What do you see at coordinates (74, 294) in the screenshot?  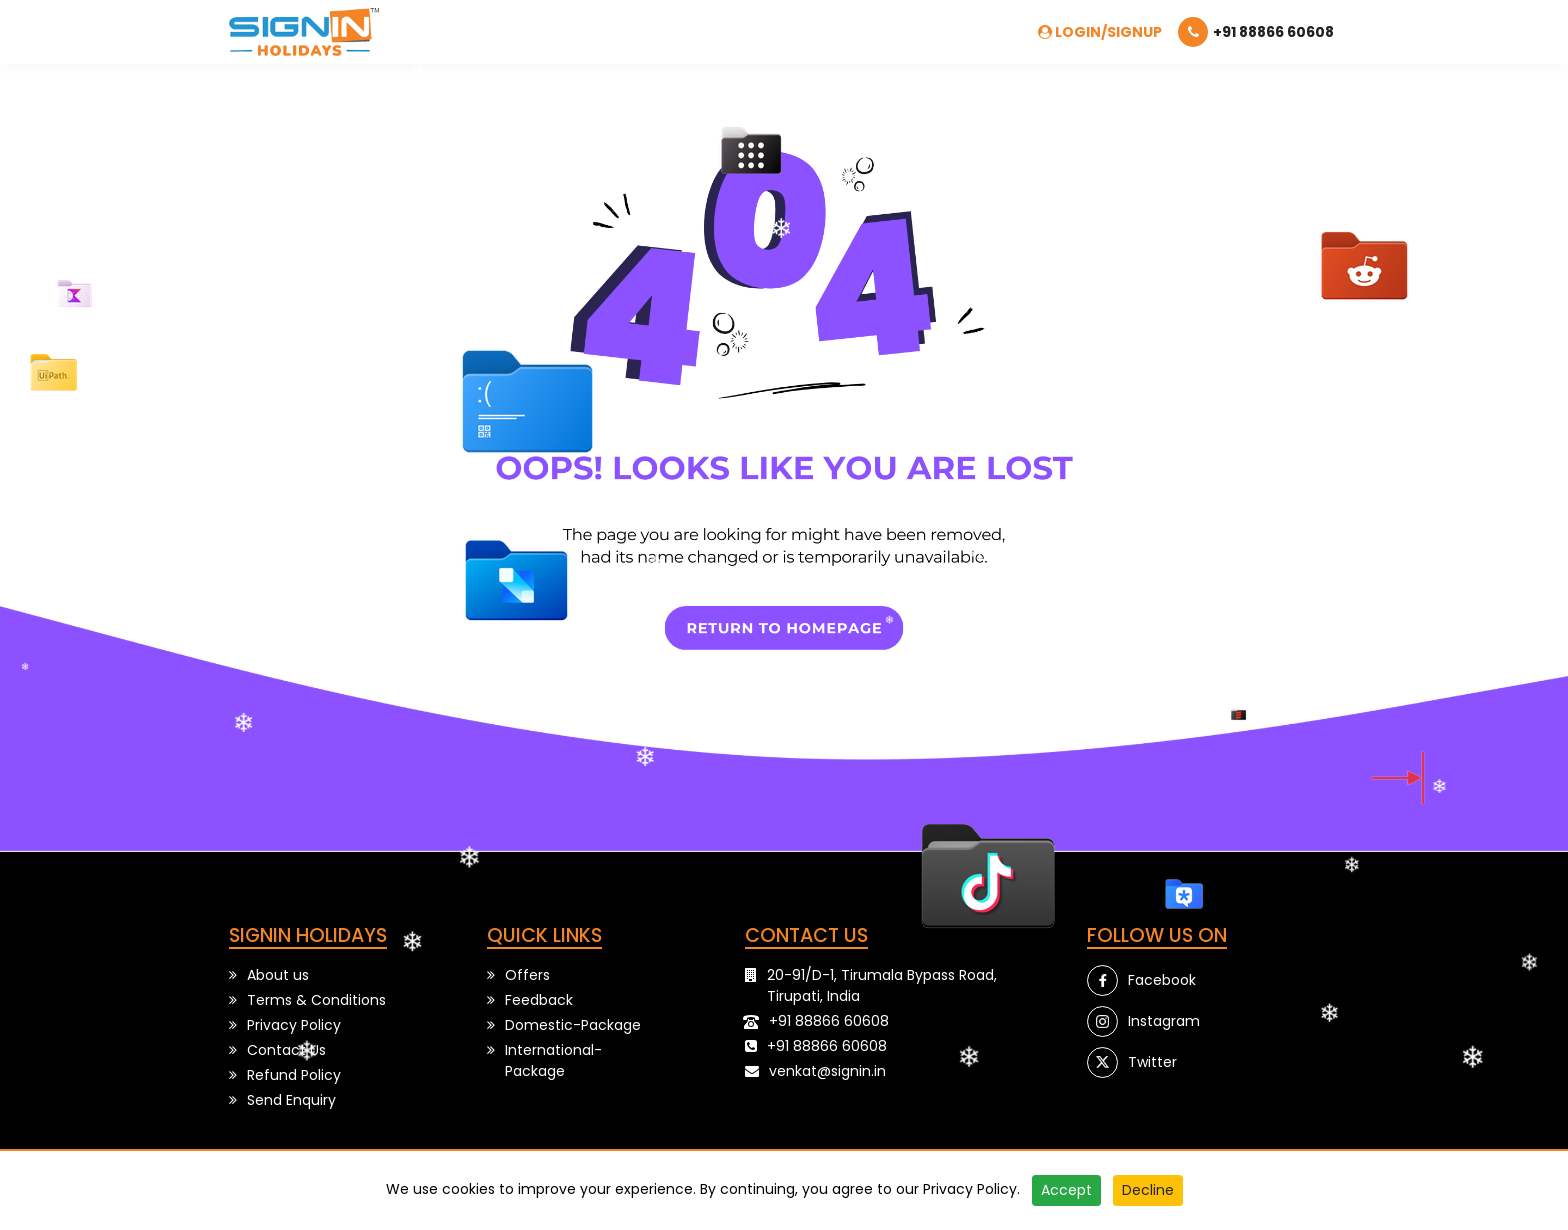 I see `open kotlin android project folder` at bounding box center [74, 294].